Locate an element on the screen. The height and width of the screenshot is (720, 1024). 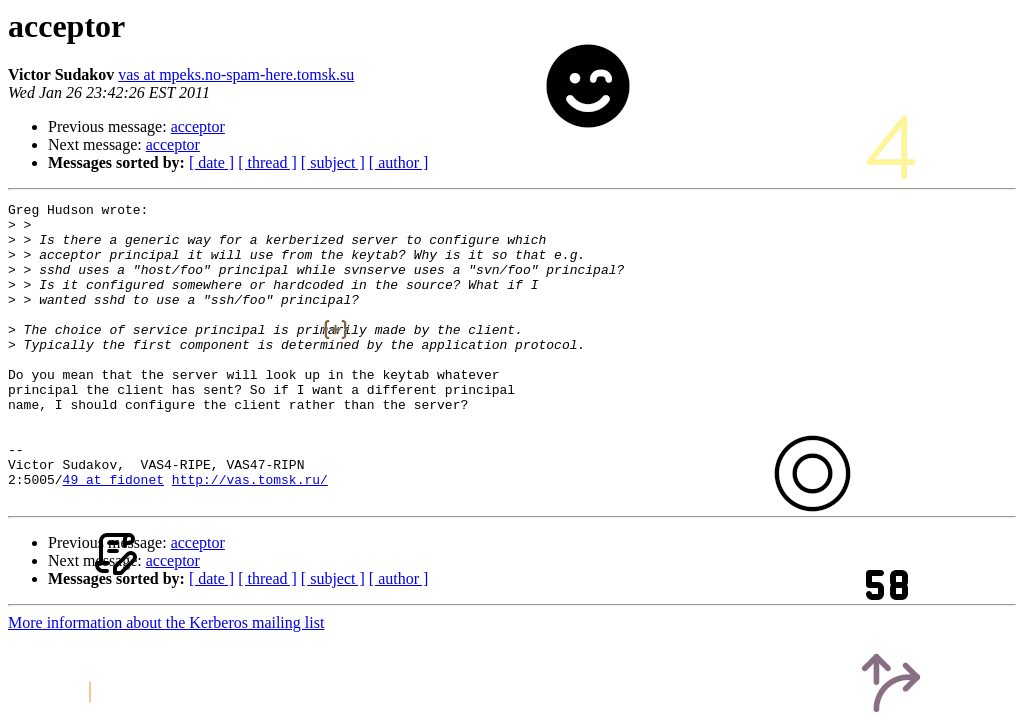
vertical divider or separator between UI elements is located at coordinates (90, 692).